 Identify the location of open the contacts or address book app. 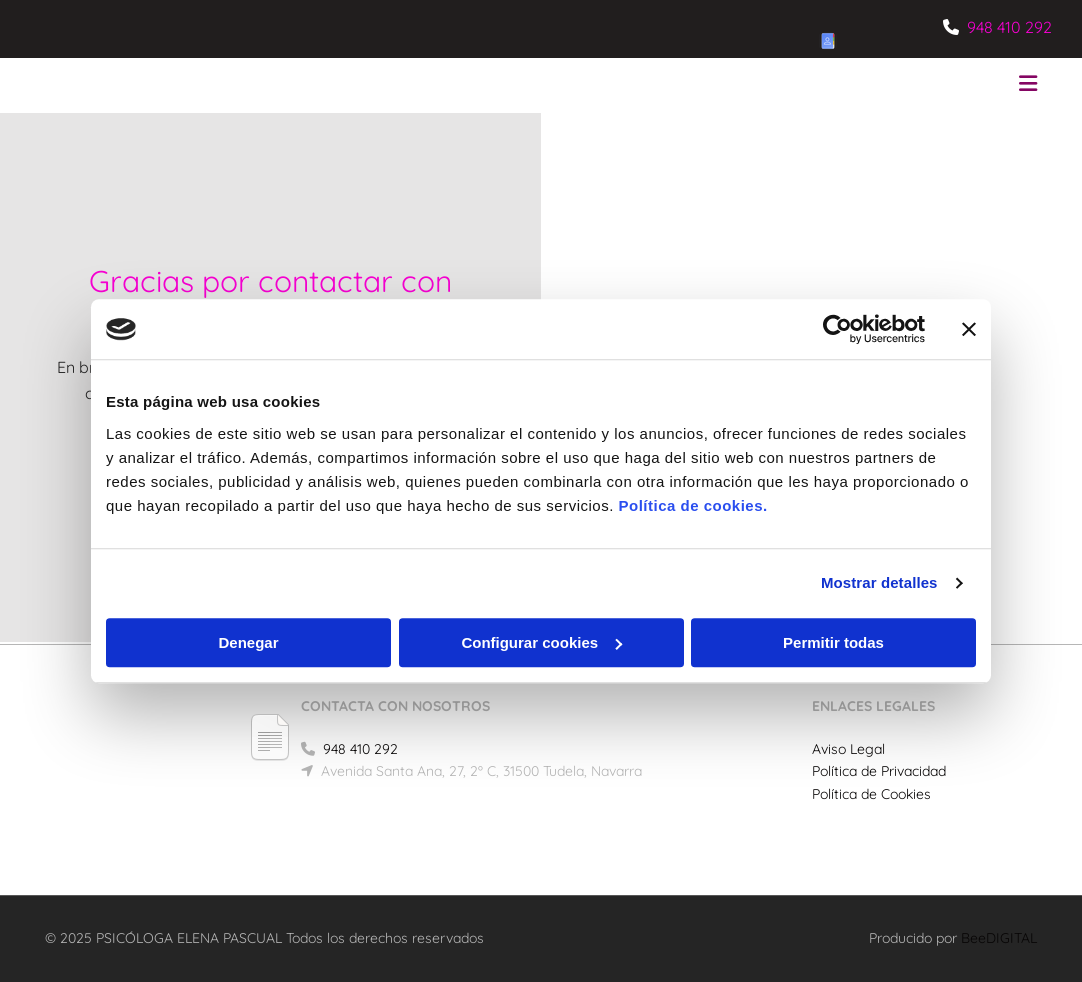
(828, 41).